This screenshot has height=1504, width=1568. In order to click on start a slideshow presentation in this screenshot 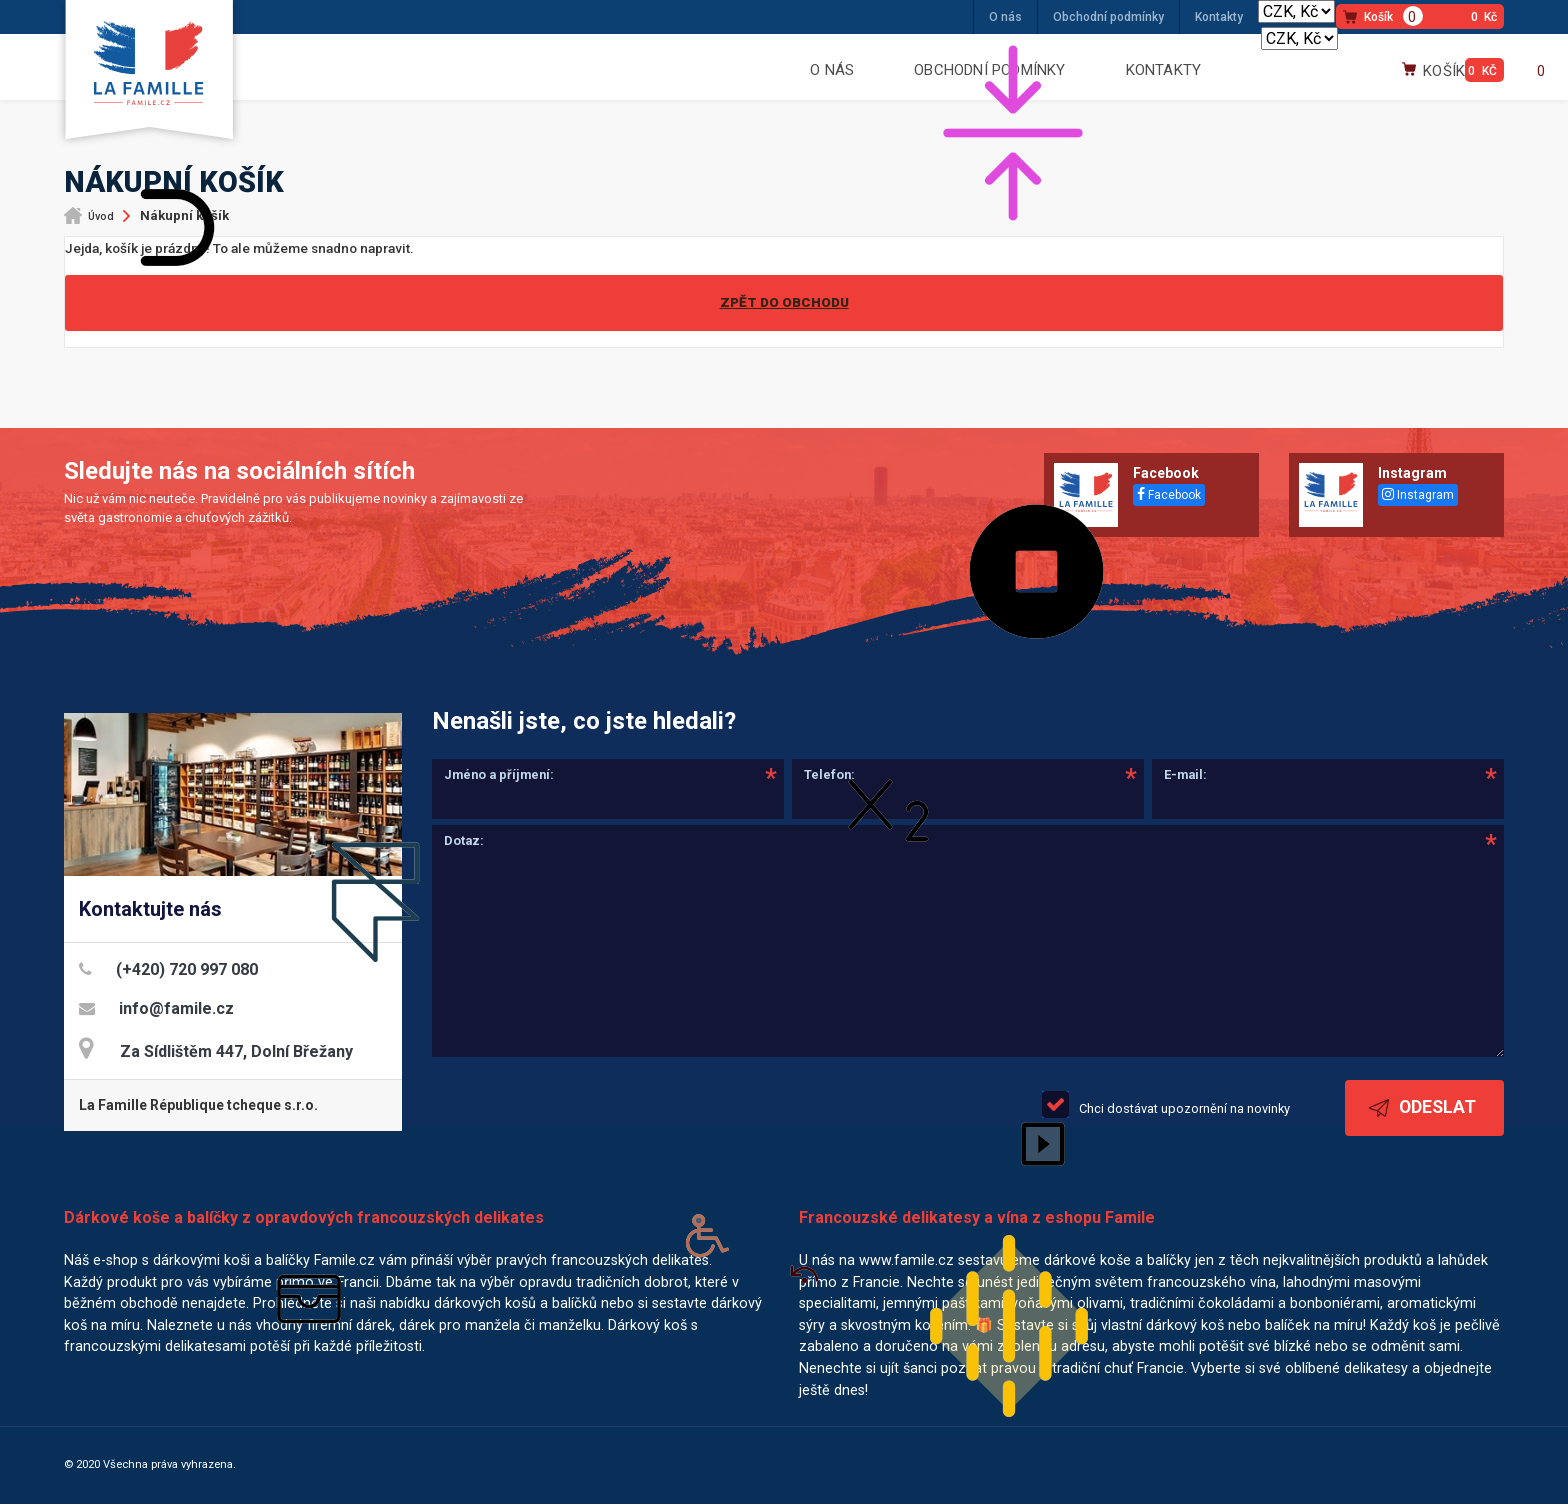, I will do `click(1043, 1144)`.